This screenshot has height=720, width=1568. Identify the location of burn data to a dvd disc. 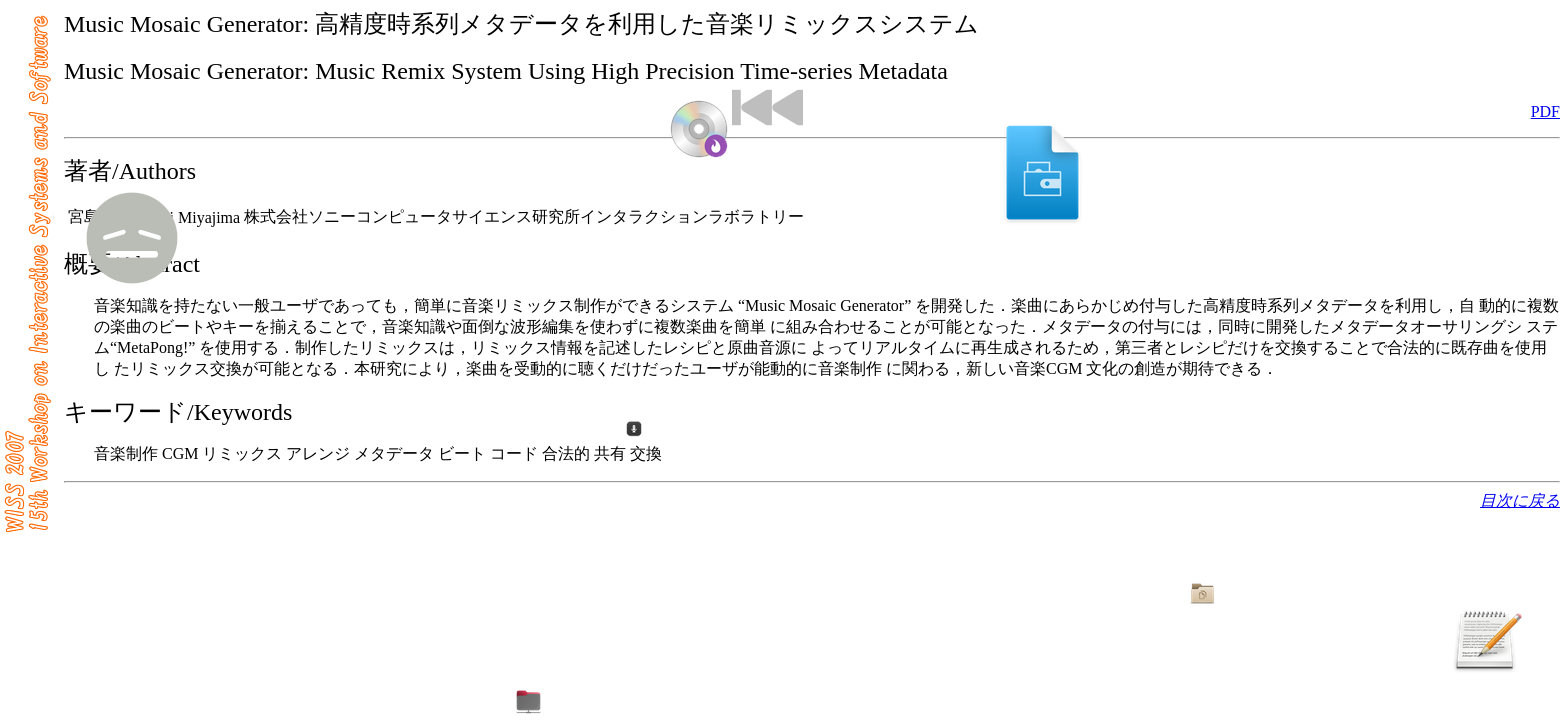
(699, 129).